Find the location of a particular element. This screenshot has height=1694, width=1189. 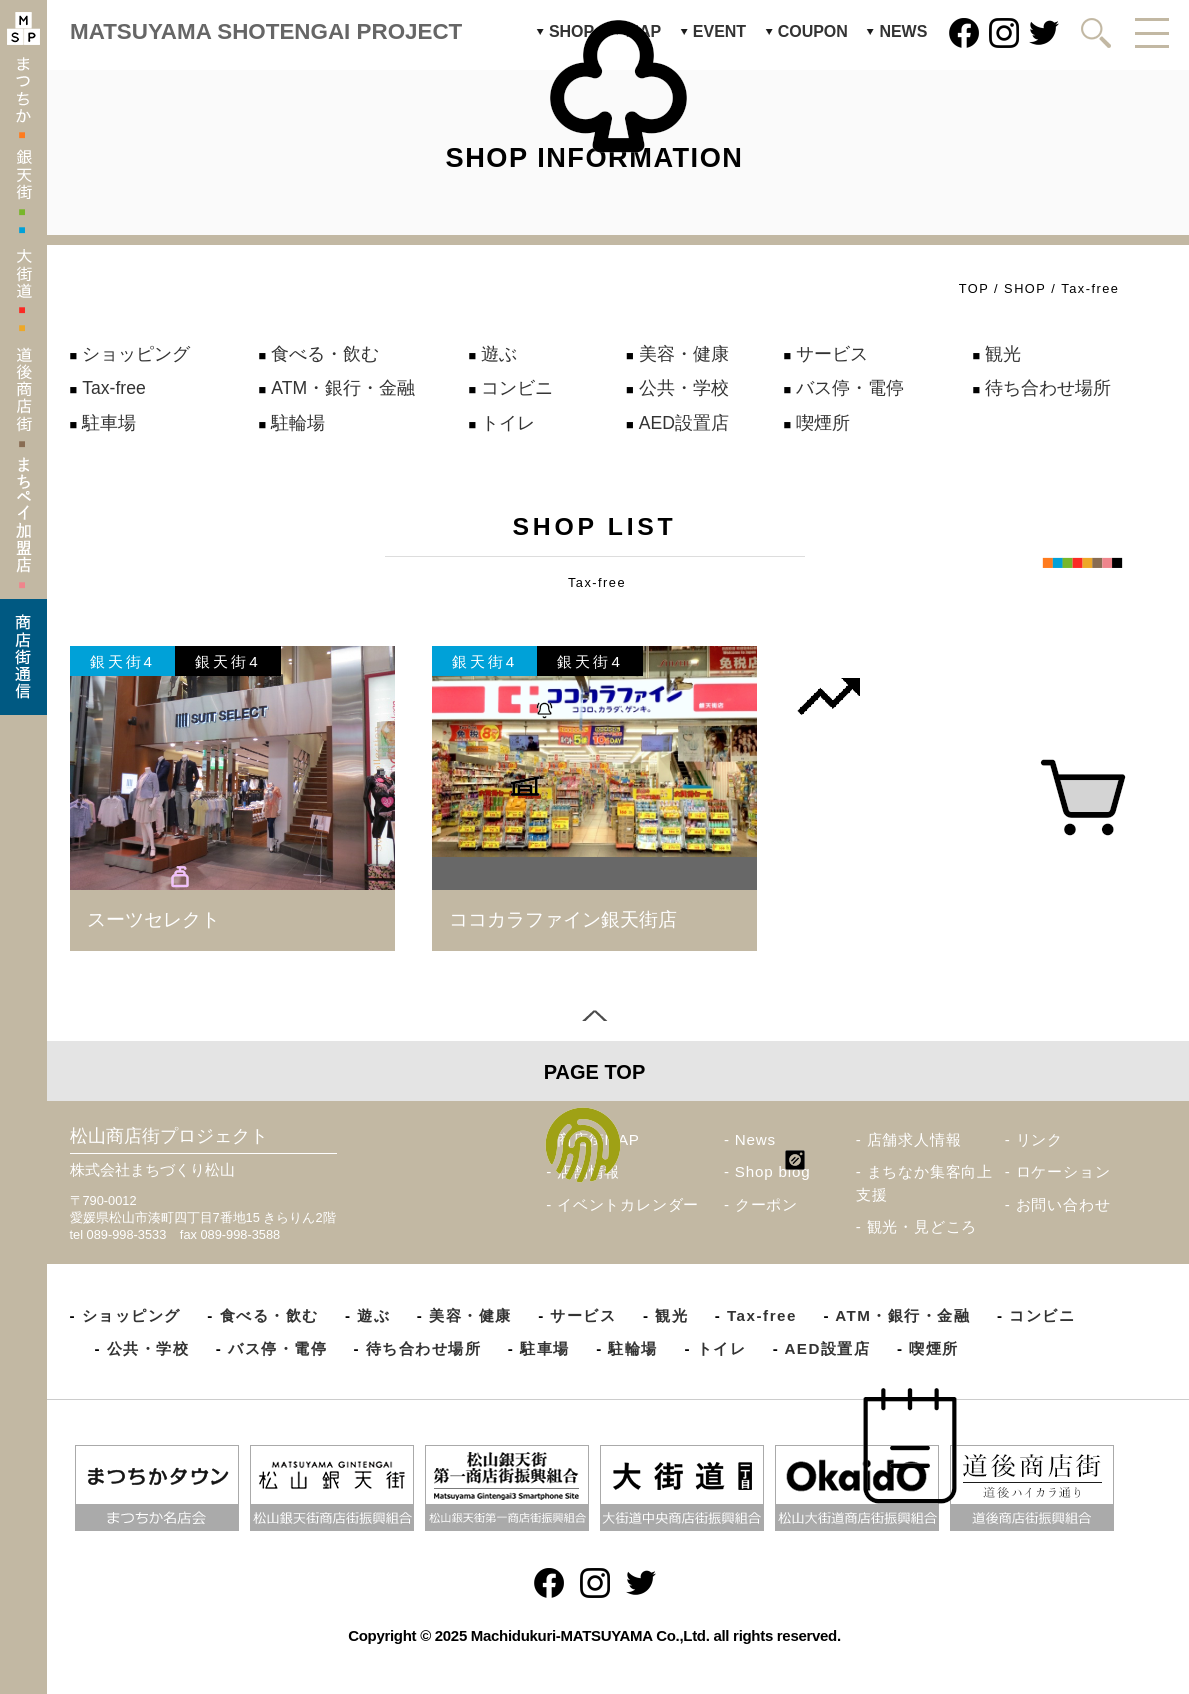

access warehouse or storage inventory is located at coordinates (525, 787).